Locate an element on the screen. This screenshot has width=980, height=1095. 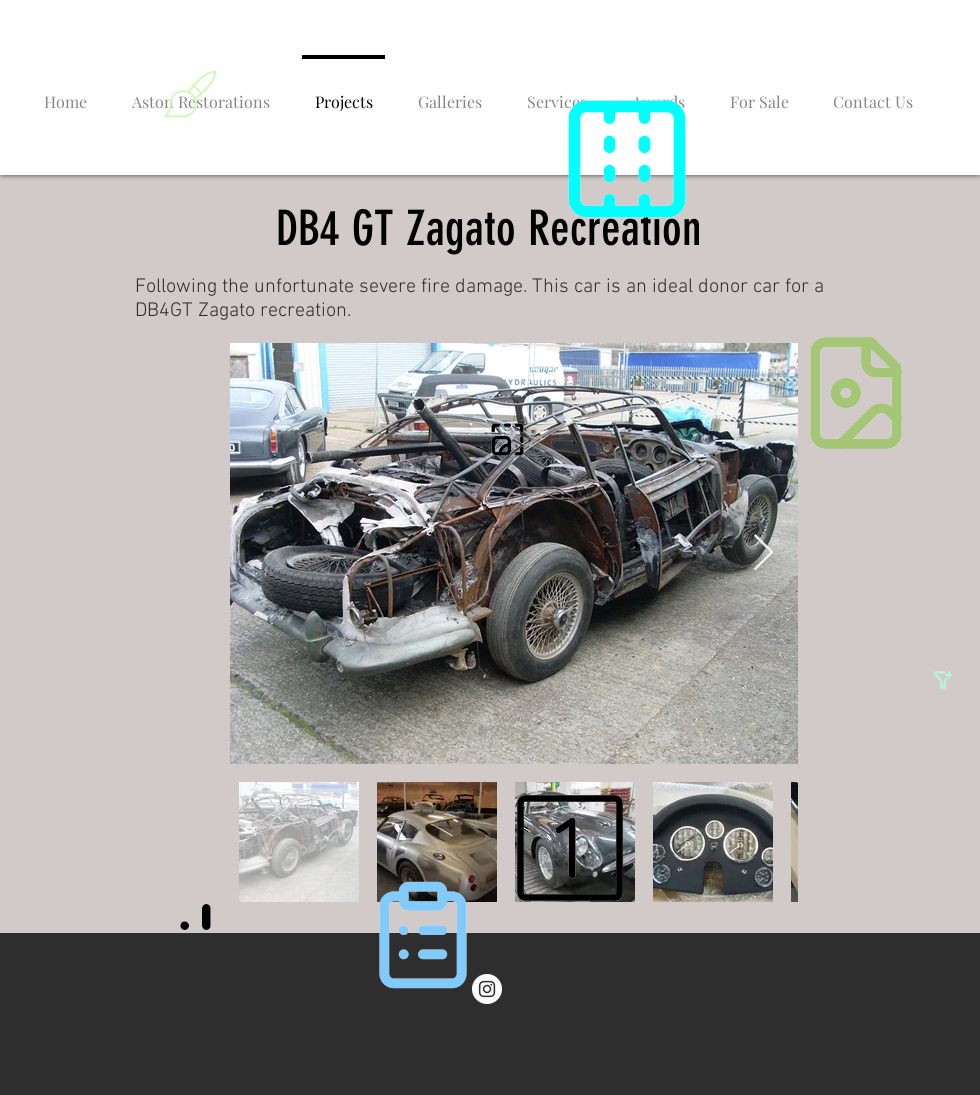
view image file is located at coordinates (856, 393).